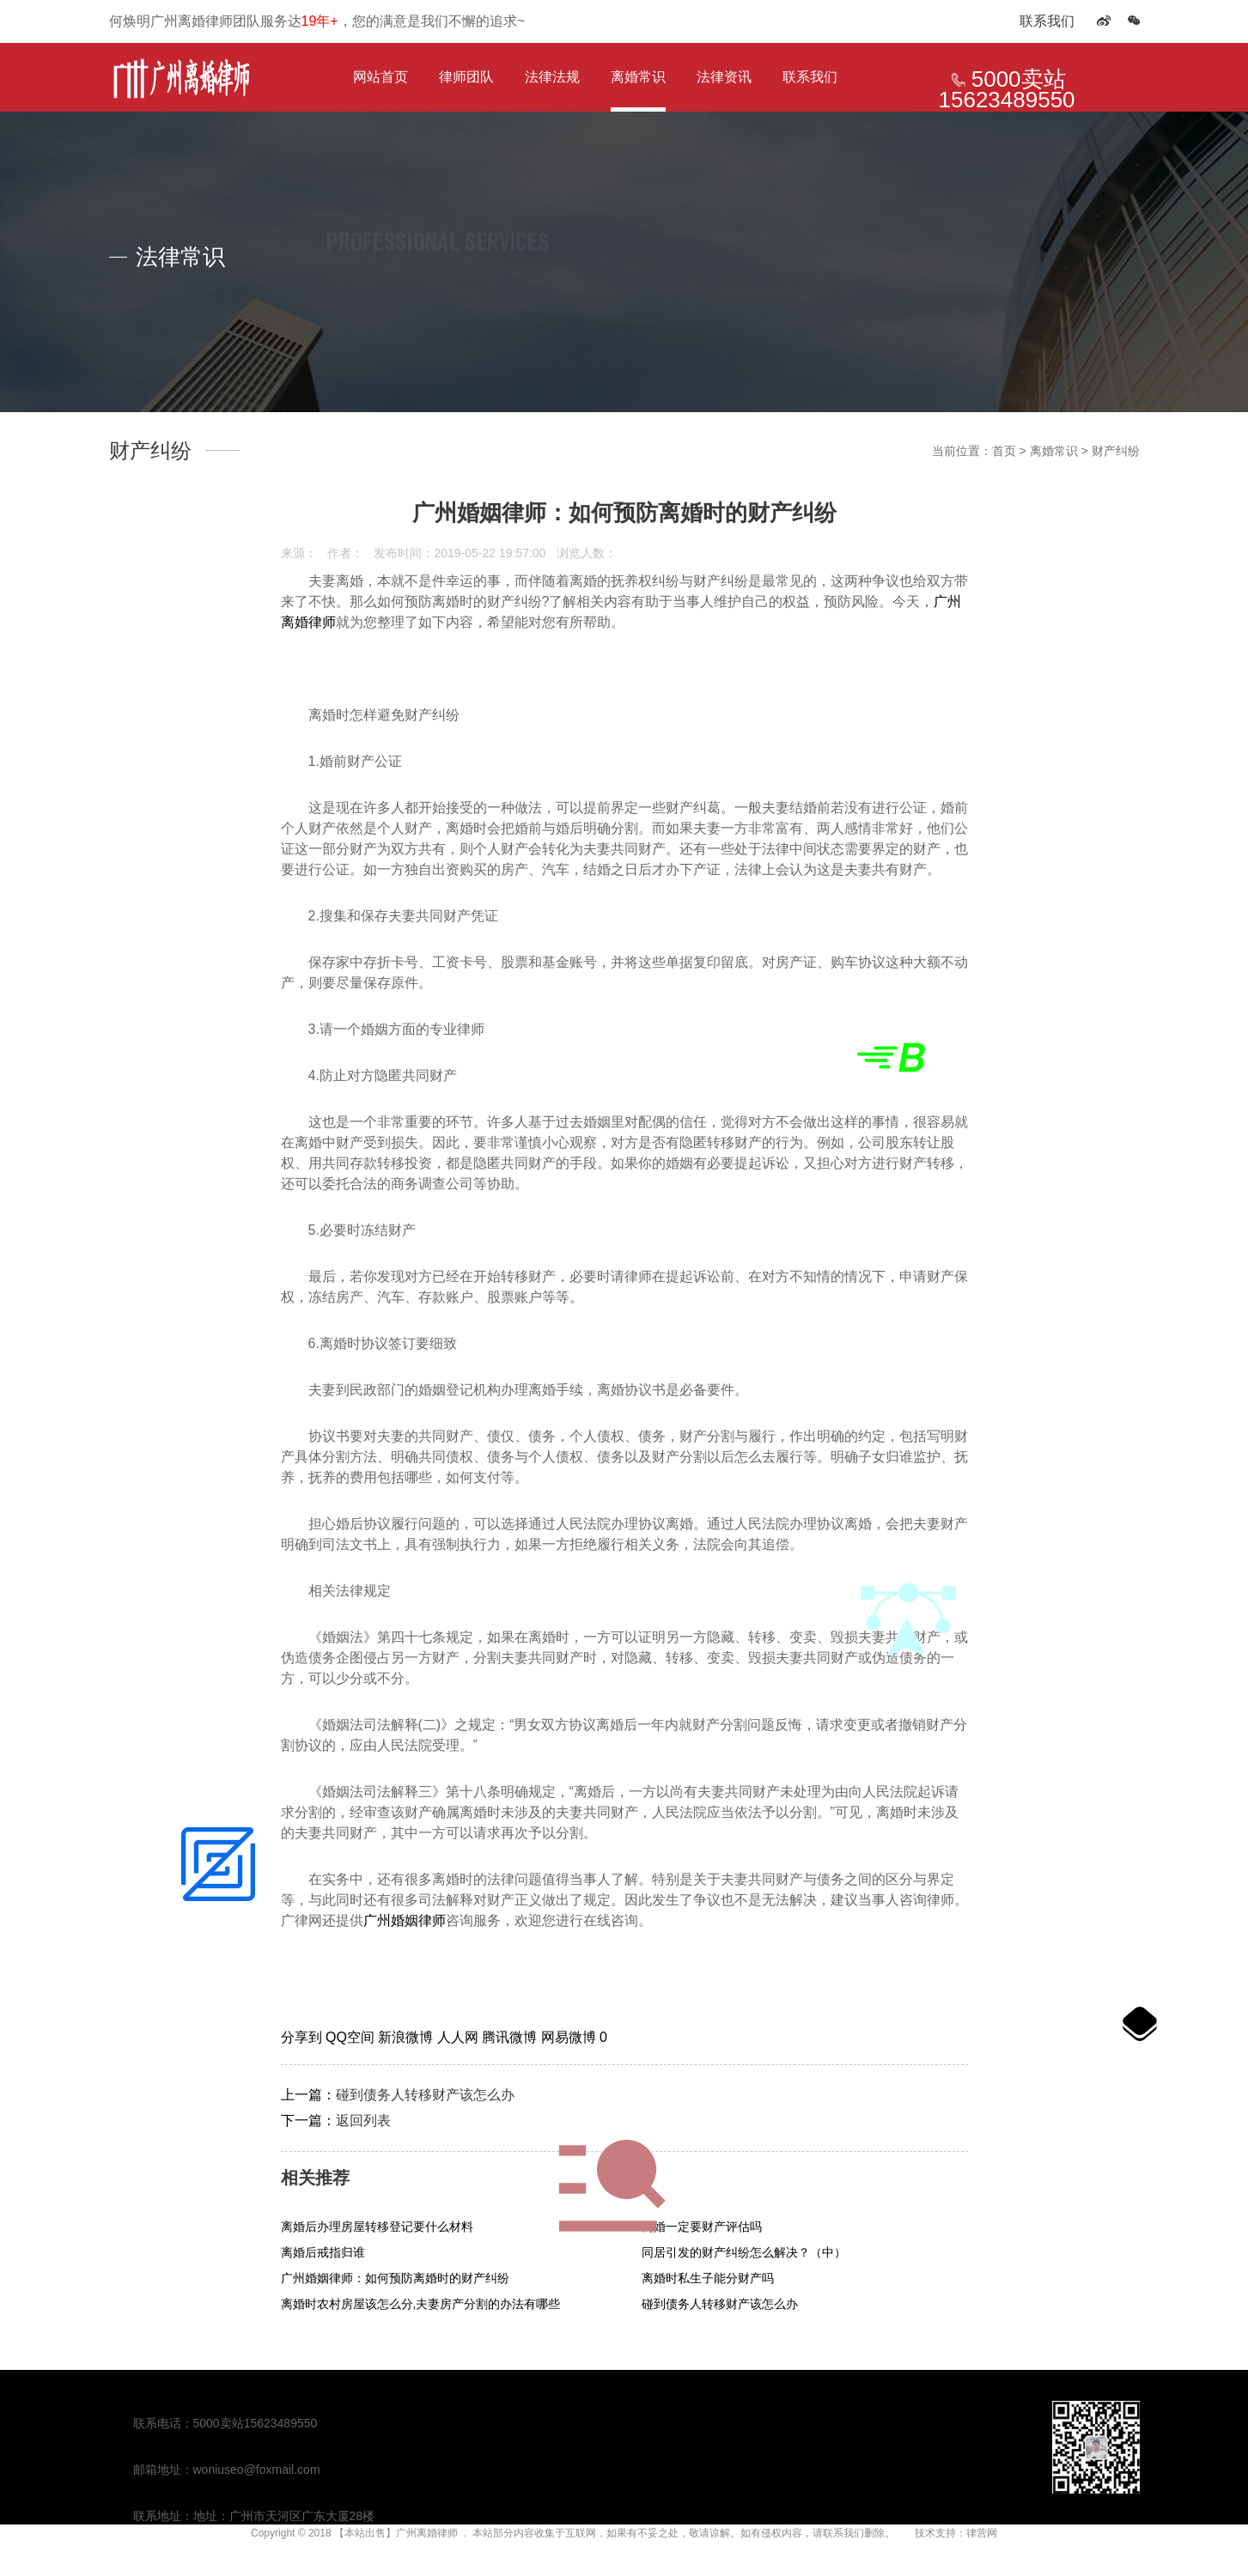 This screenshot has width=1248, height=2576. What do you see at coordinates (1140, 2024) in the screenshot?
I see `openlayers mapping library logo` at bounding box center [1140, 2024].